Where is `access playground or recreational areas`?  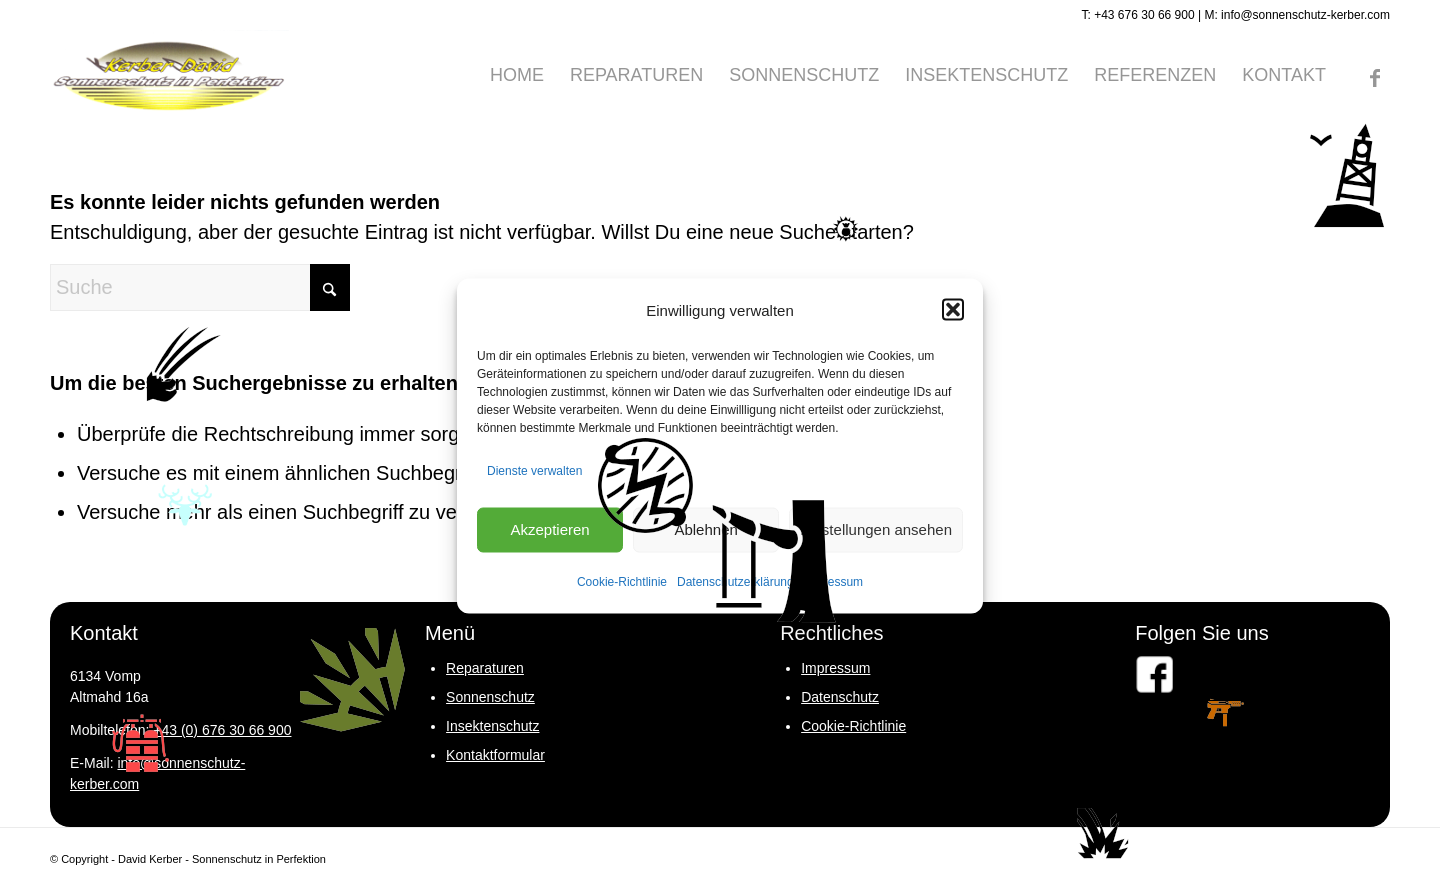
access playground or recreational areas is located at coordinates (774, 561).